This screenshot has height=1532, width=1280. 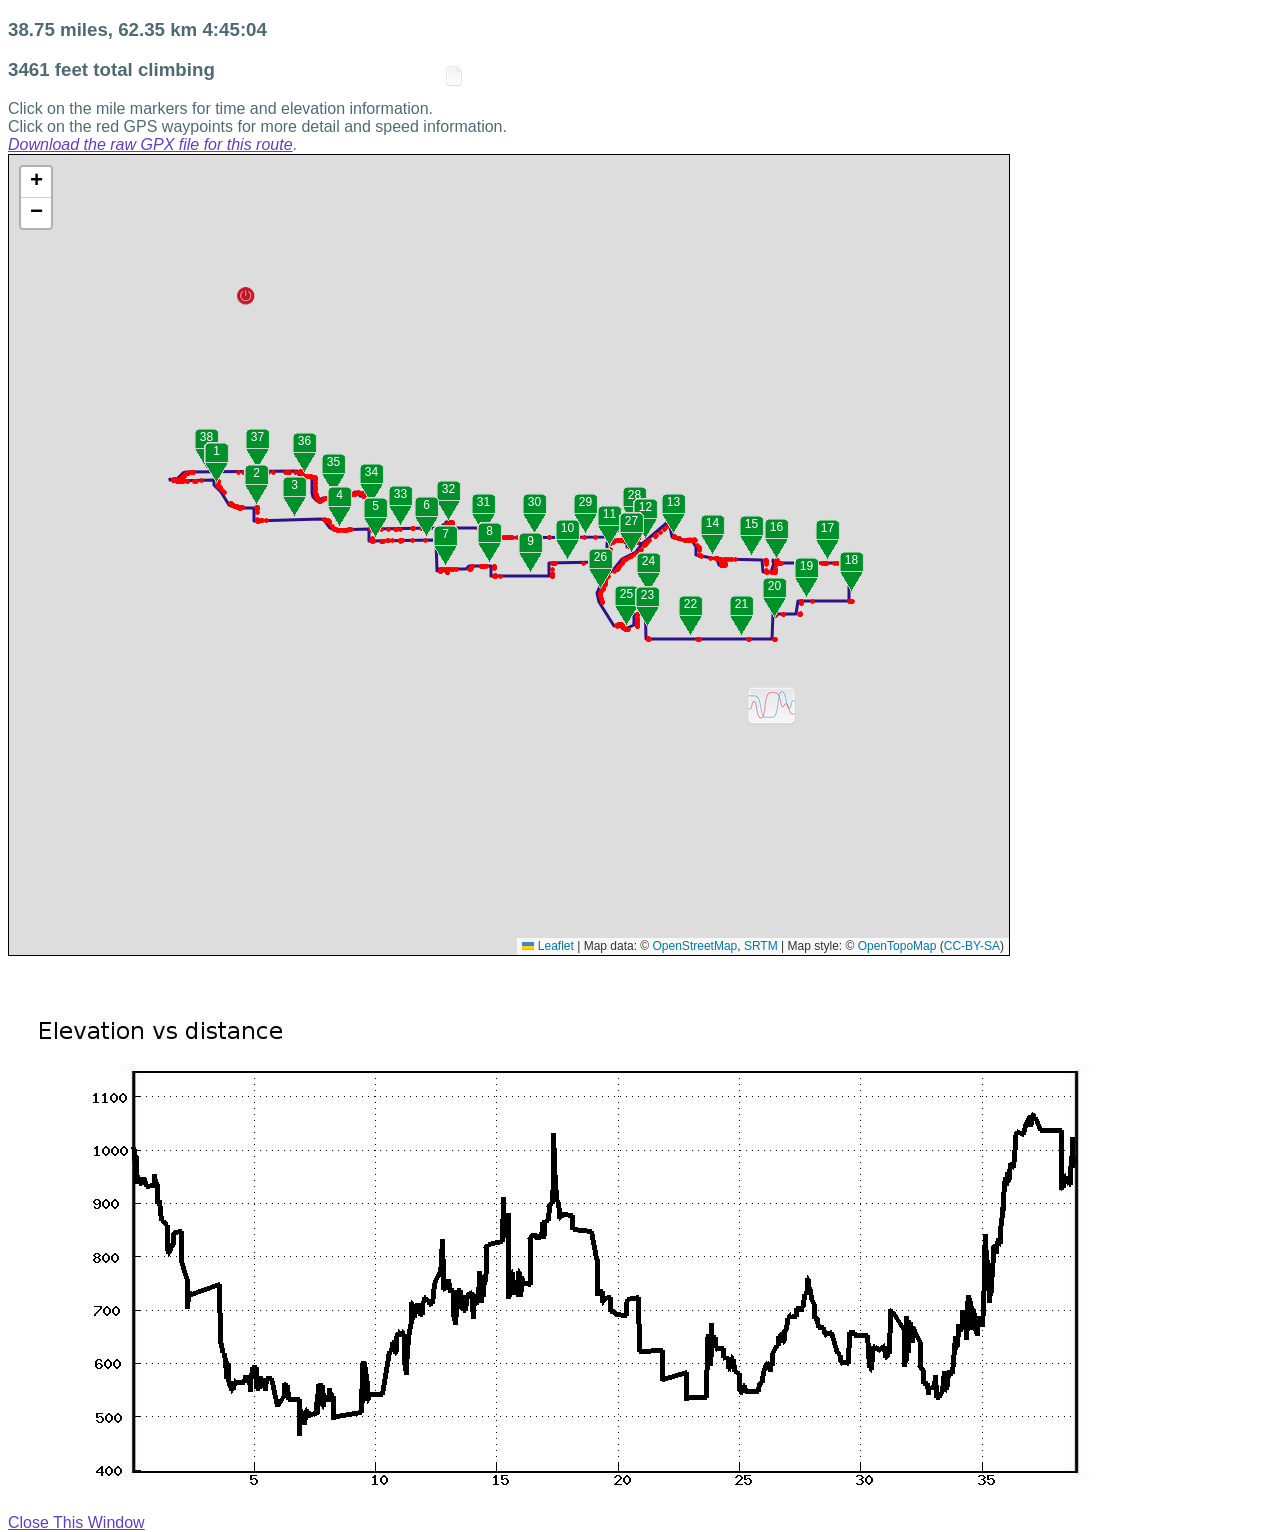 What do you see at coordinates (246, 296) in the screenshot?
I see `shut down or power off the system` at bounding box center [246, 296].